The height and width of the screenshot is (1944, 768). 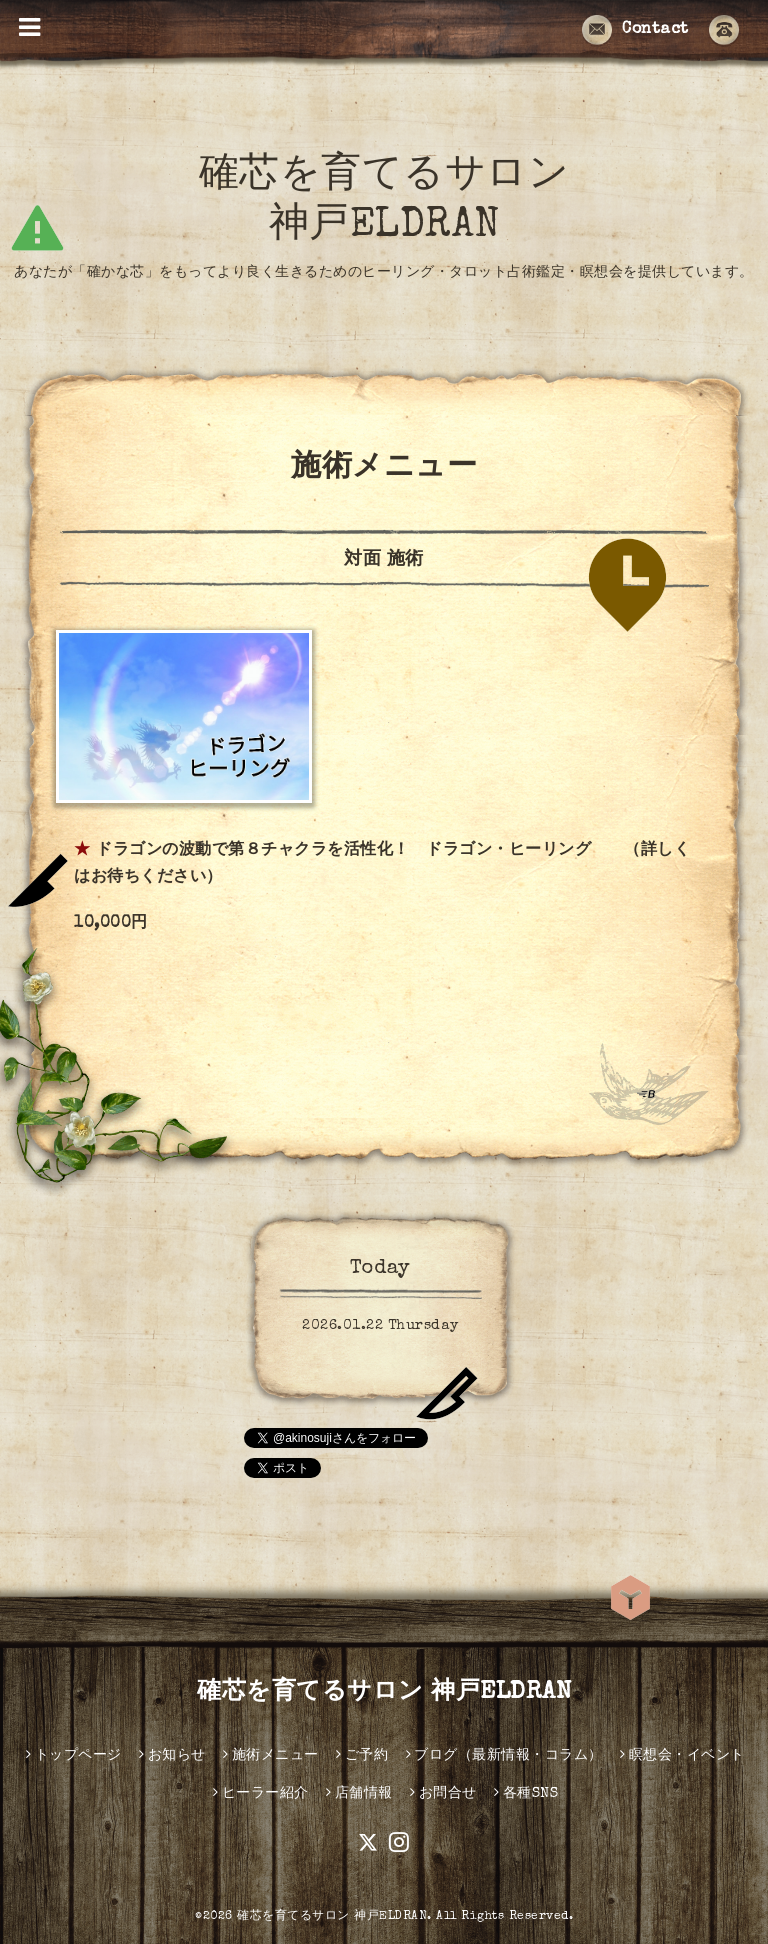 I want to click on BlazeMeter logo - performance testing platform, so click(x=646, y=1094).